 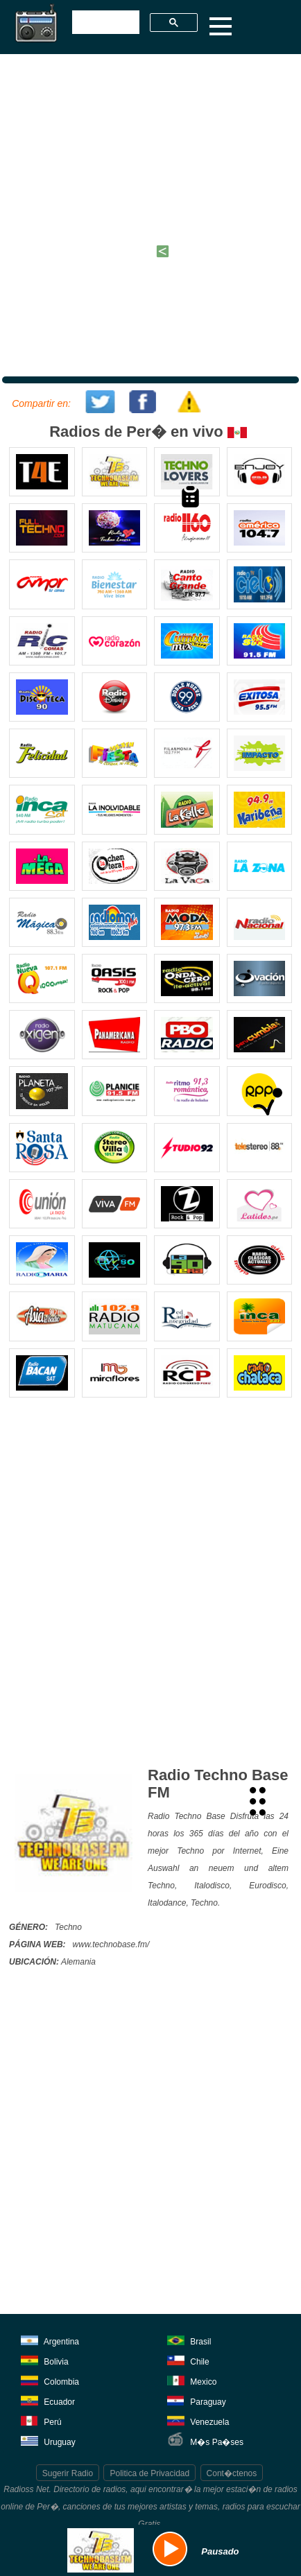 What do you see at coordinates (190, 496) in the screenshot?
I see `view task list or checklist` at bounding box center [190, 496].